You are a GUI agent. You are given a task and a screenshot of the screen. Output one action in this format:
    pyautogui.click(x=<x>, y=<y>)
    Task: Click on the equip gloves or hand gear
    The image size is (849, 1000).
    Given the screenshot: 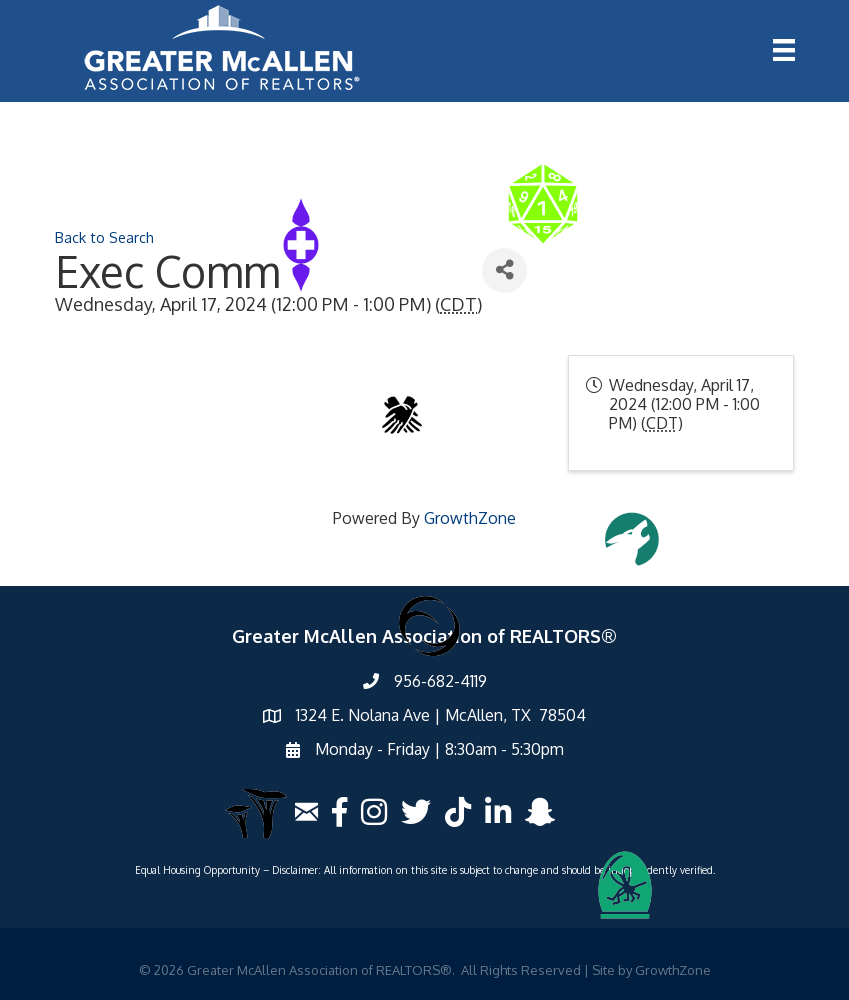 What is the action you would take?
    pyautogui.click(x=402, y=415)
    